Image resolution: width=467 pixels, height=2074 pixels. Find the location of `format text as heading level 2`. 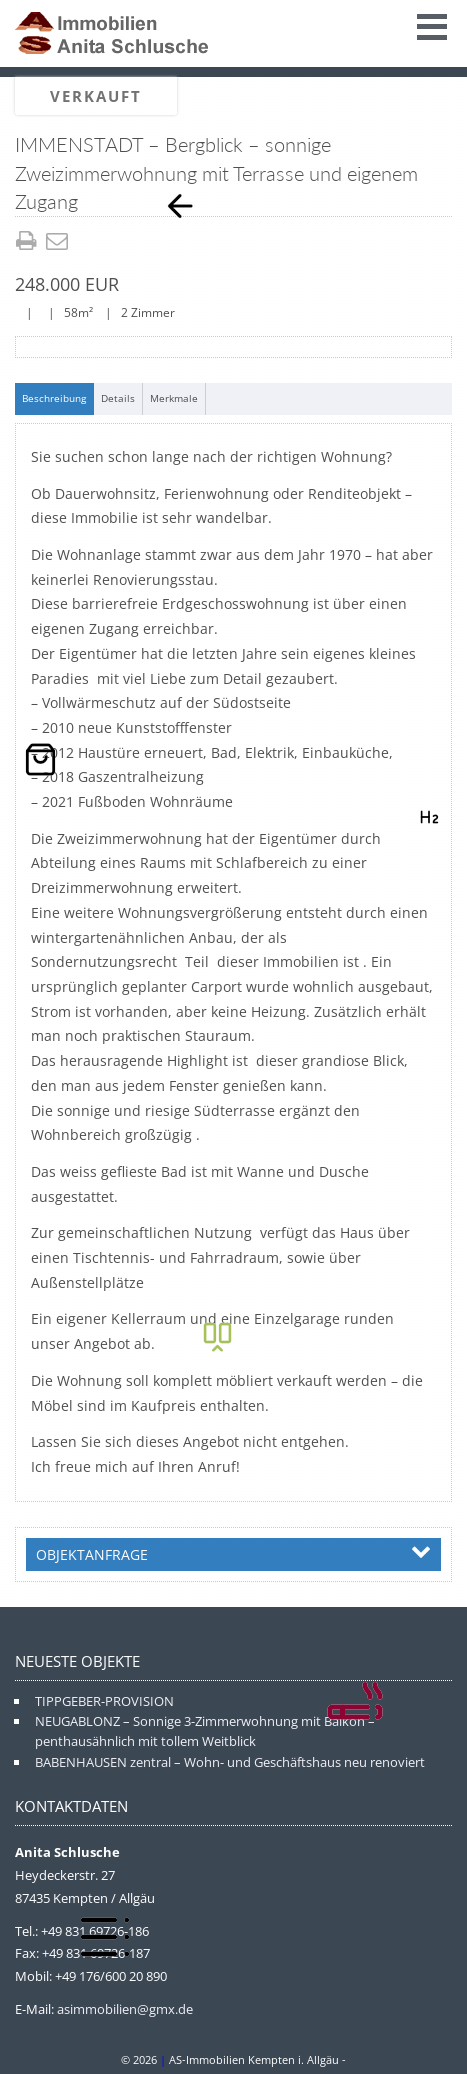

format text as heading level 2 is located at coordinates (429, 817).